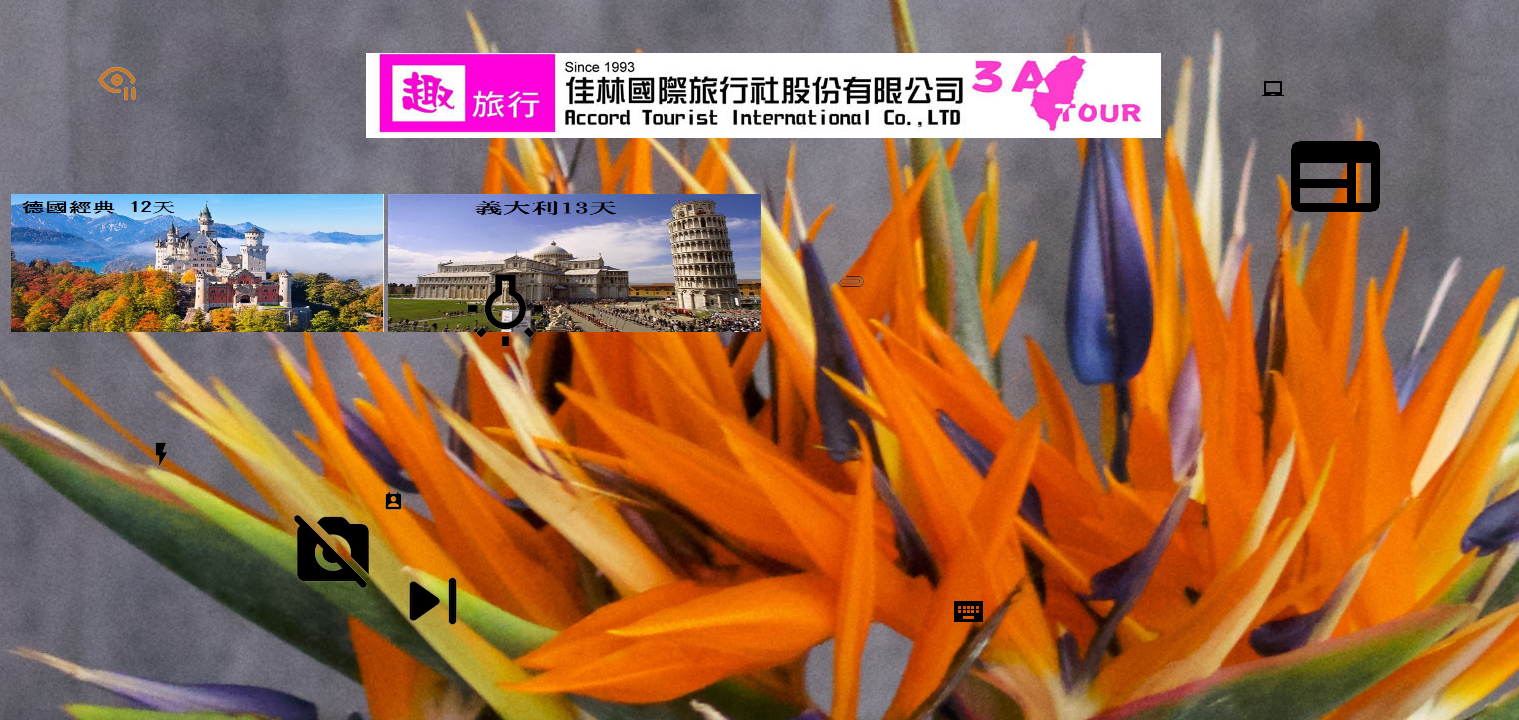 The height and width of the screenshot is (720, 1519). Describe the element at coordinates (433, 601) in the screenshot. I see `skip to the next track or video` at that location.